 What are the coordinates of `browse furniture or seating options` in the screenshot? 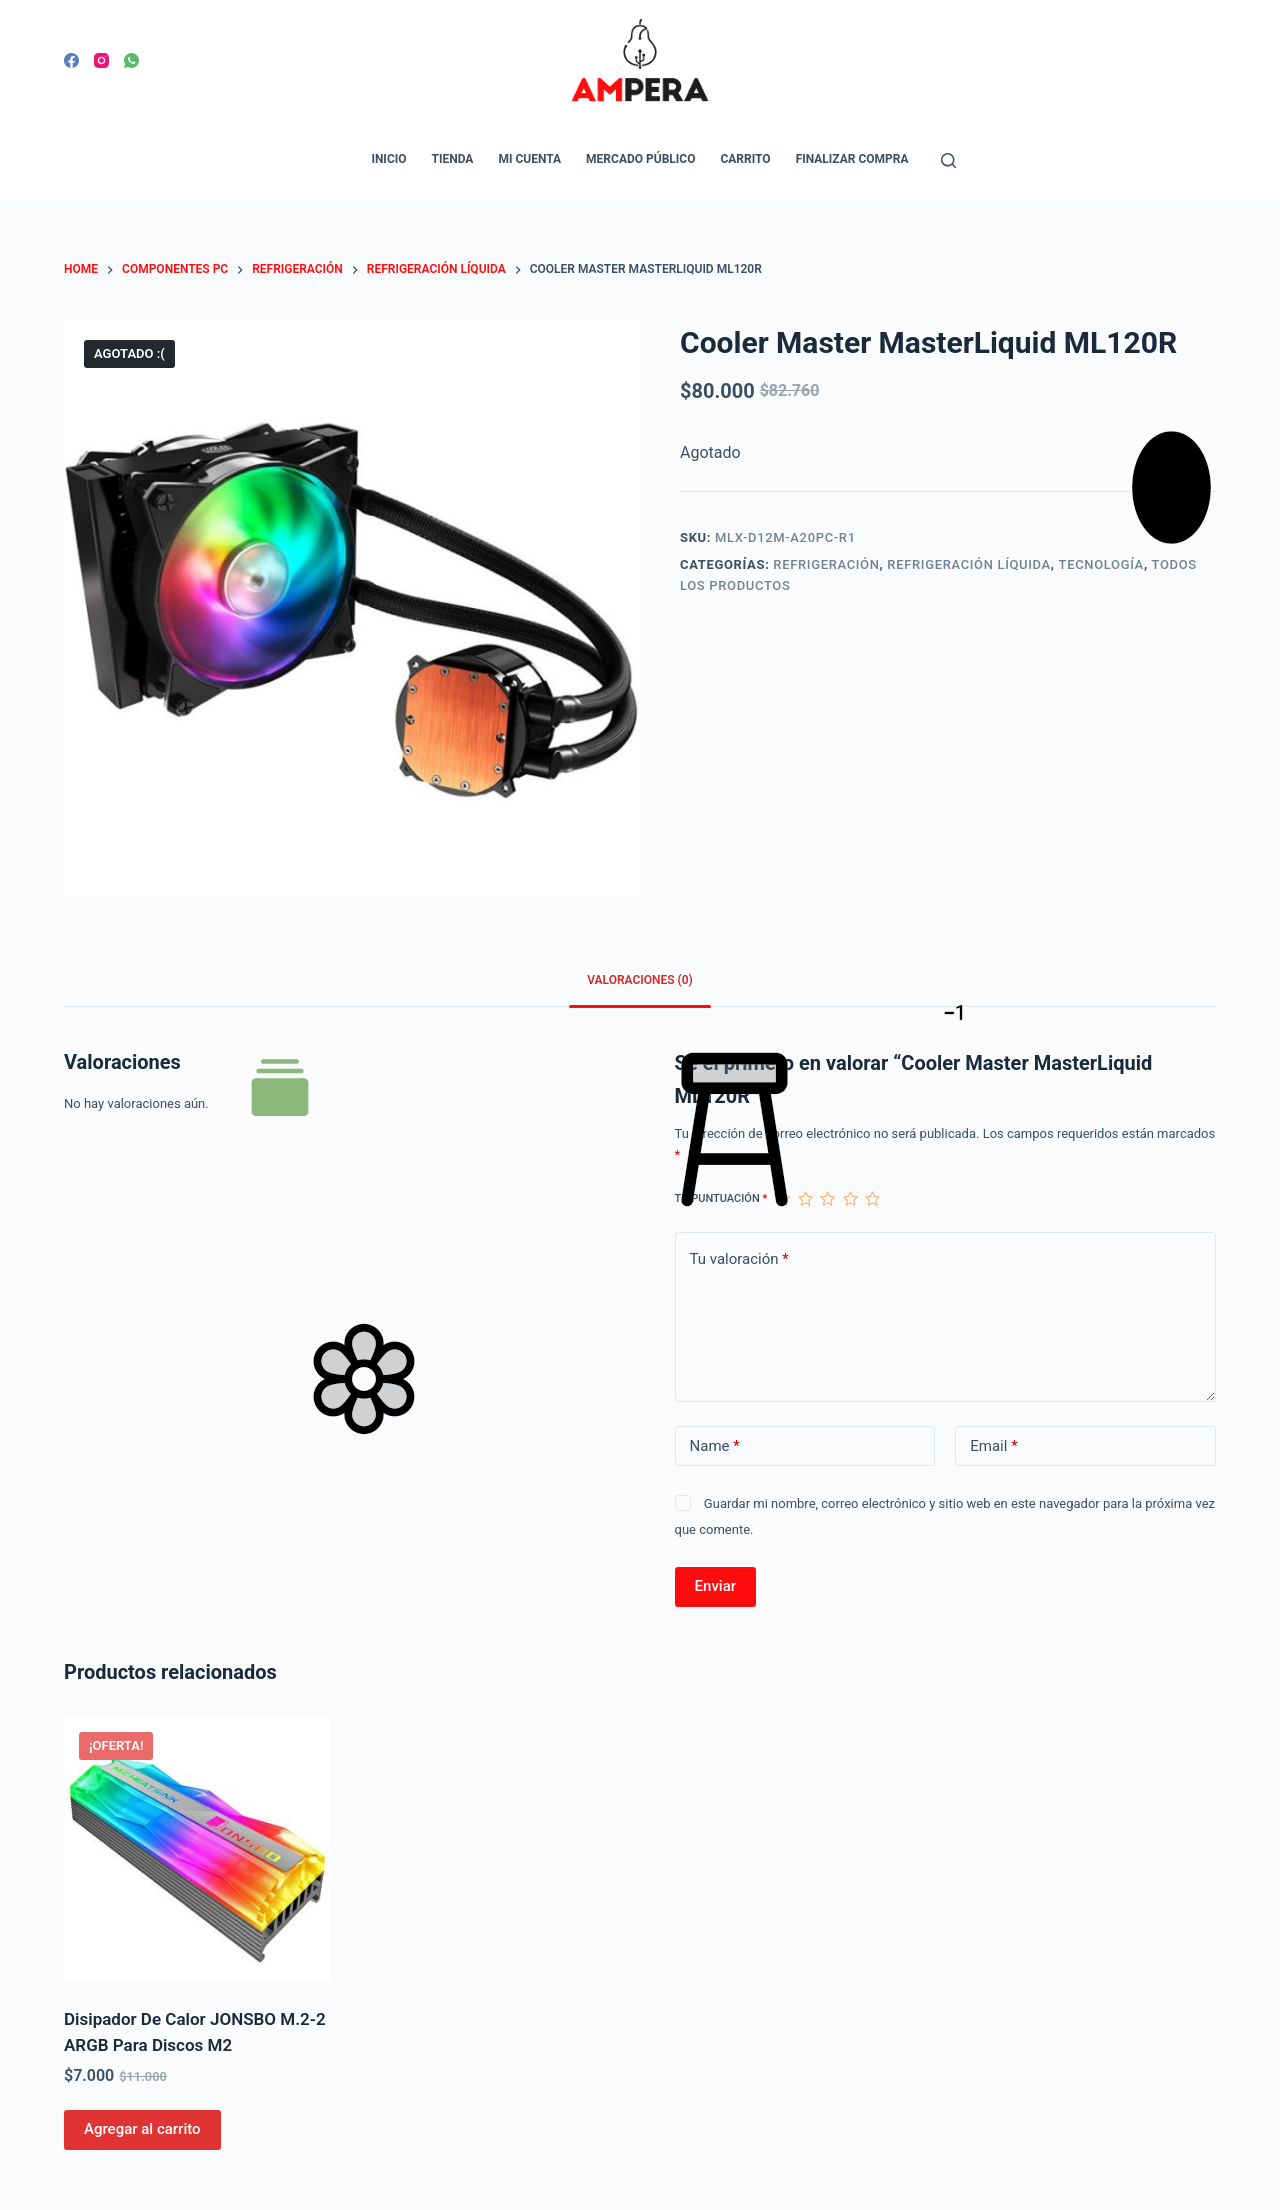 It's located at (734, 1129).